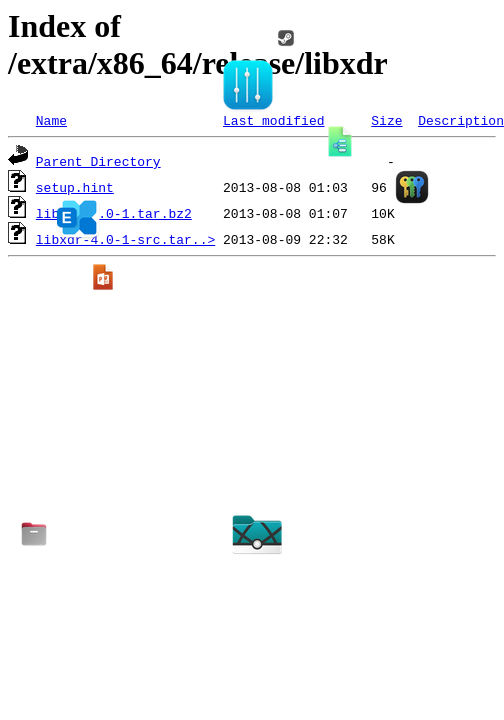  What do you see at coordinates (248, 85) in the screenshot?
I see `open easyeffects audio processing app` at bounding box center [248, 85].